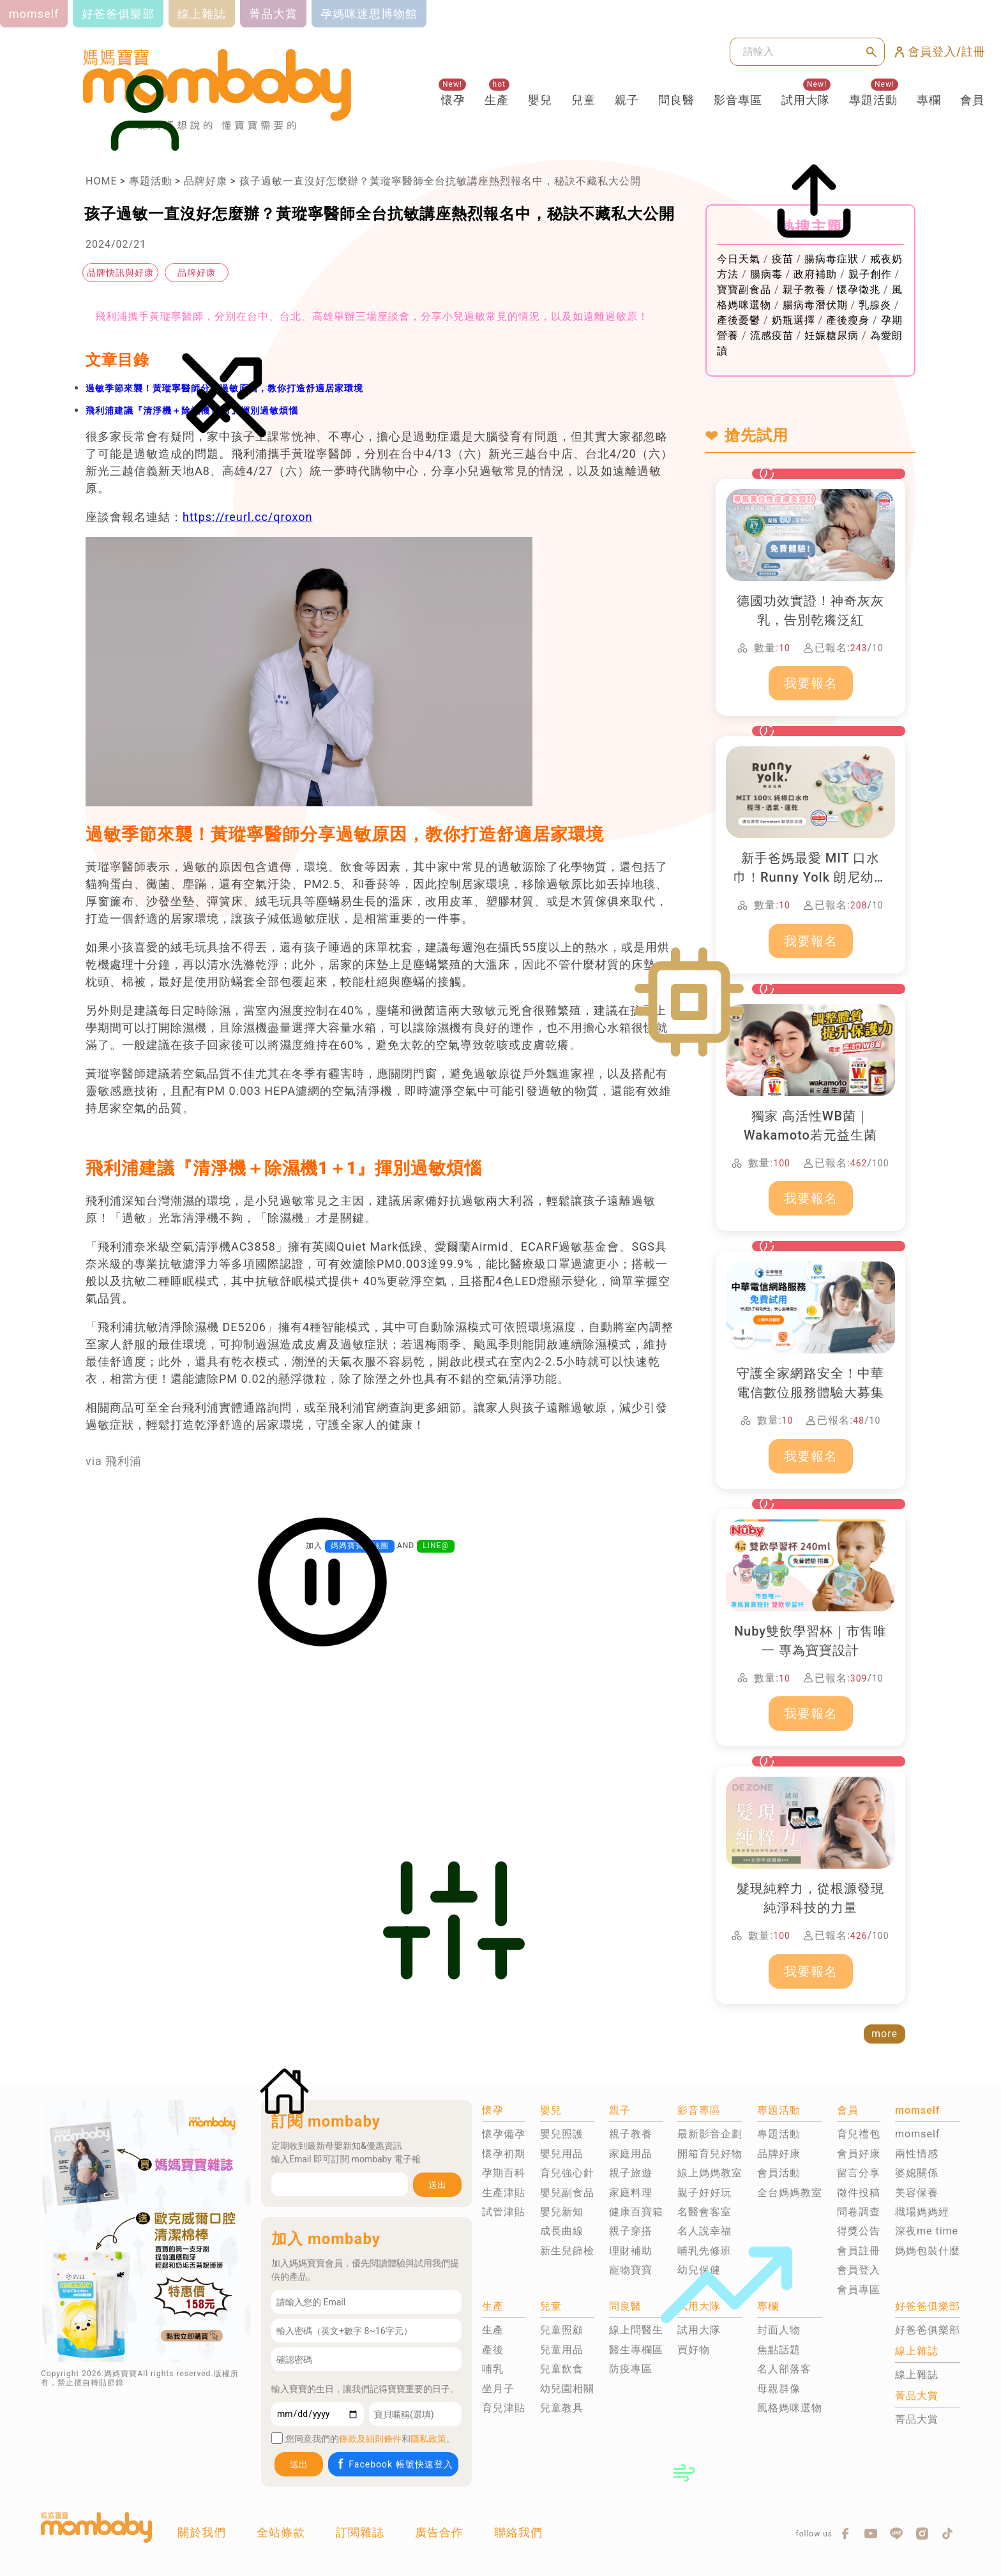  What do you see at coordinates (145, 113) in the screenshot?
I see `view your profile` at bounding box center [145, 113].